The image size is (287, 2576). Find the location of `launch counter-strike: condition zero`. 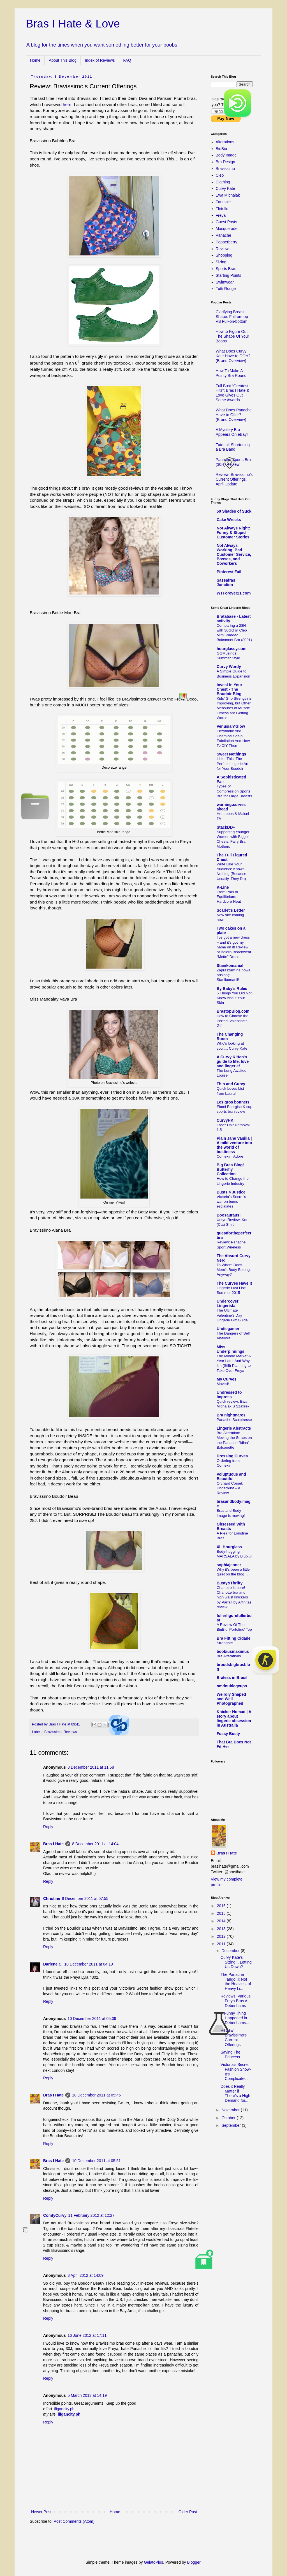

launch counter-strike: condition zero is located at coordinates (265, 1660).